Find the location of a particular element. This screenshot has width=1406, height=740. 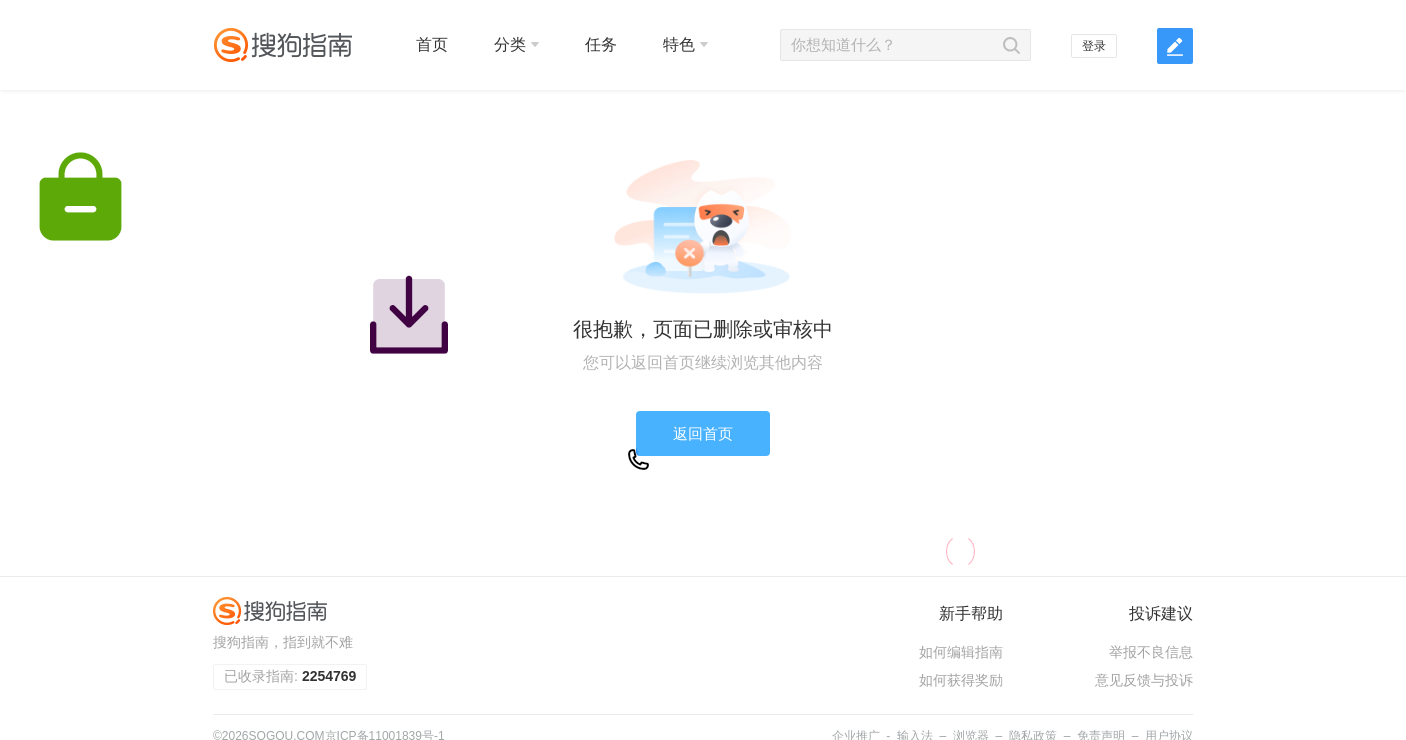

make a phone call is located at coordinates (638, 459).